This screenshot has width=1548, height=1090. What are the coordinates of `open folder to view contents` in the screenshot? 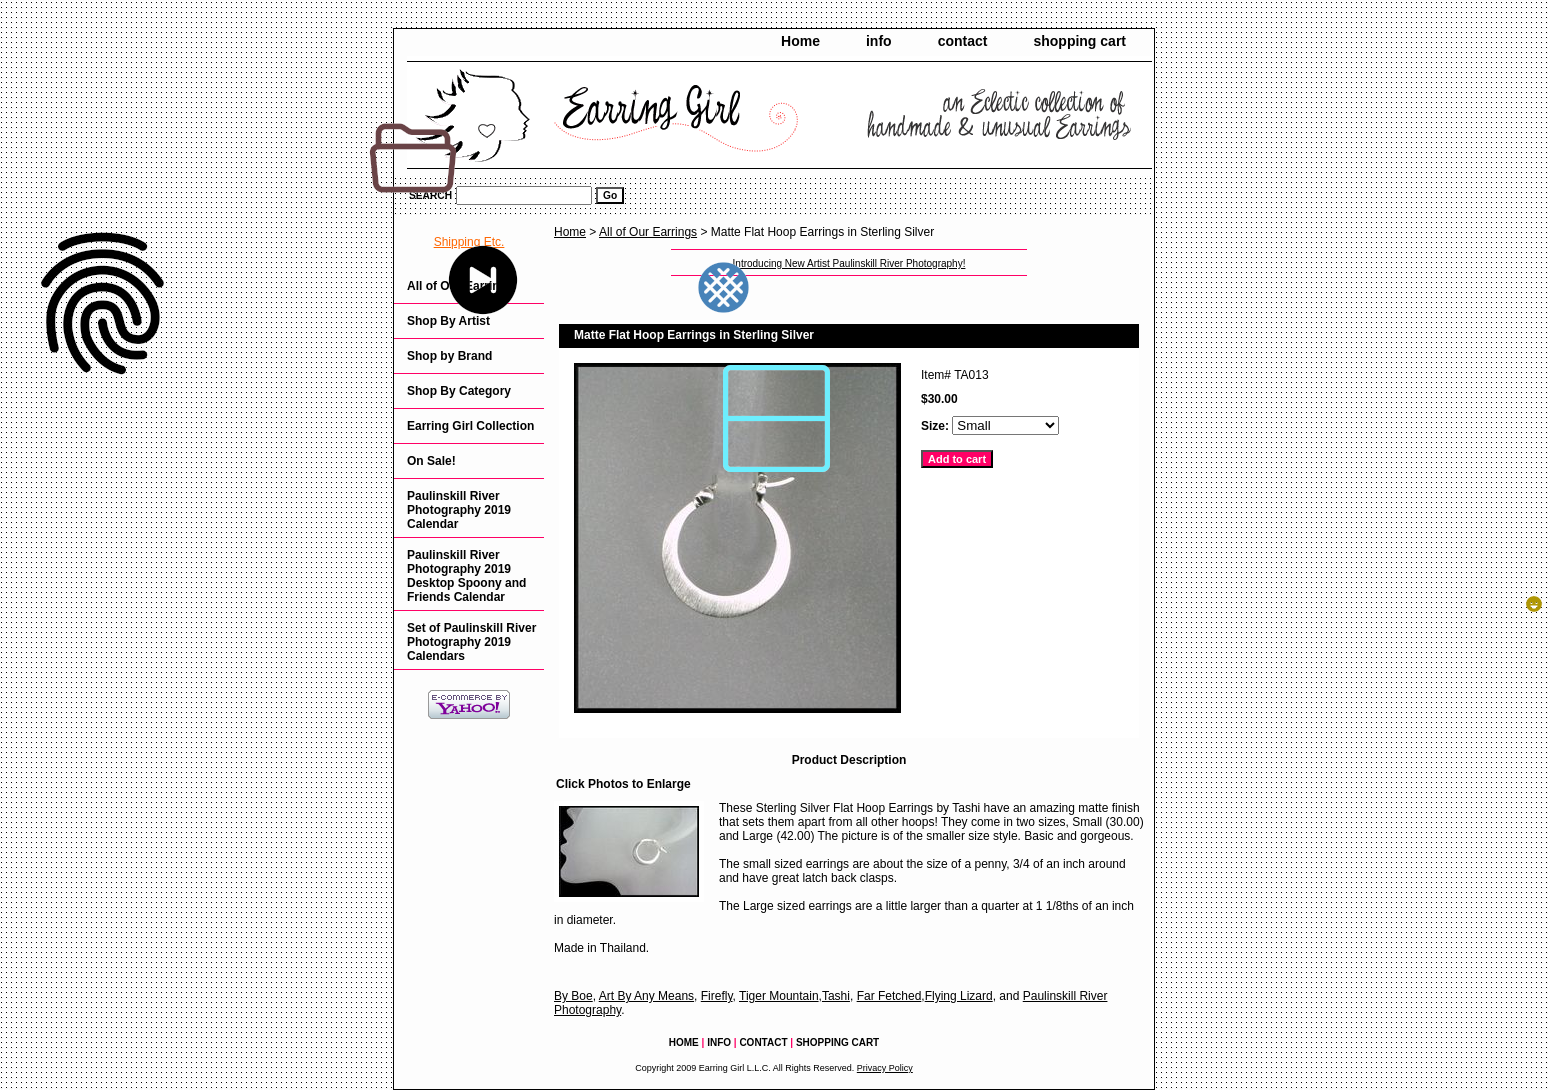 It's located at (413, 158).